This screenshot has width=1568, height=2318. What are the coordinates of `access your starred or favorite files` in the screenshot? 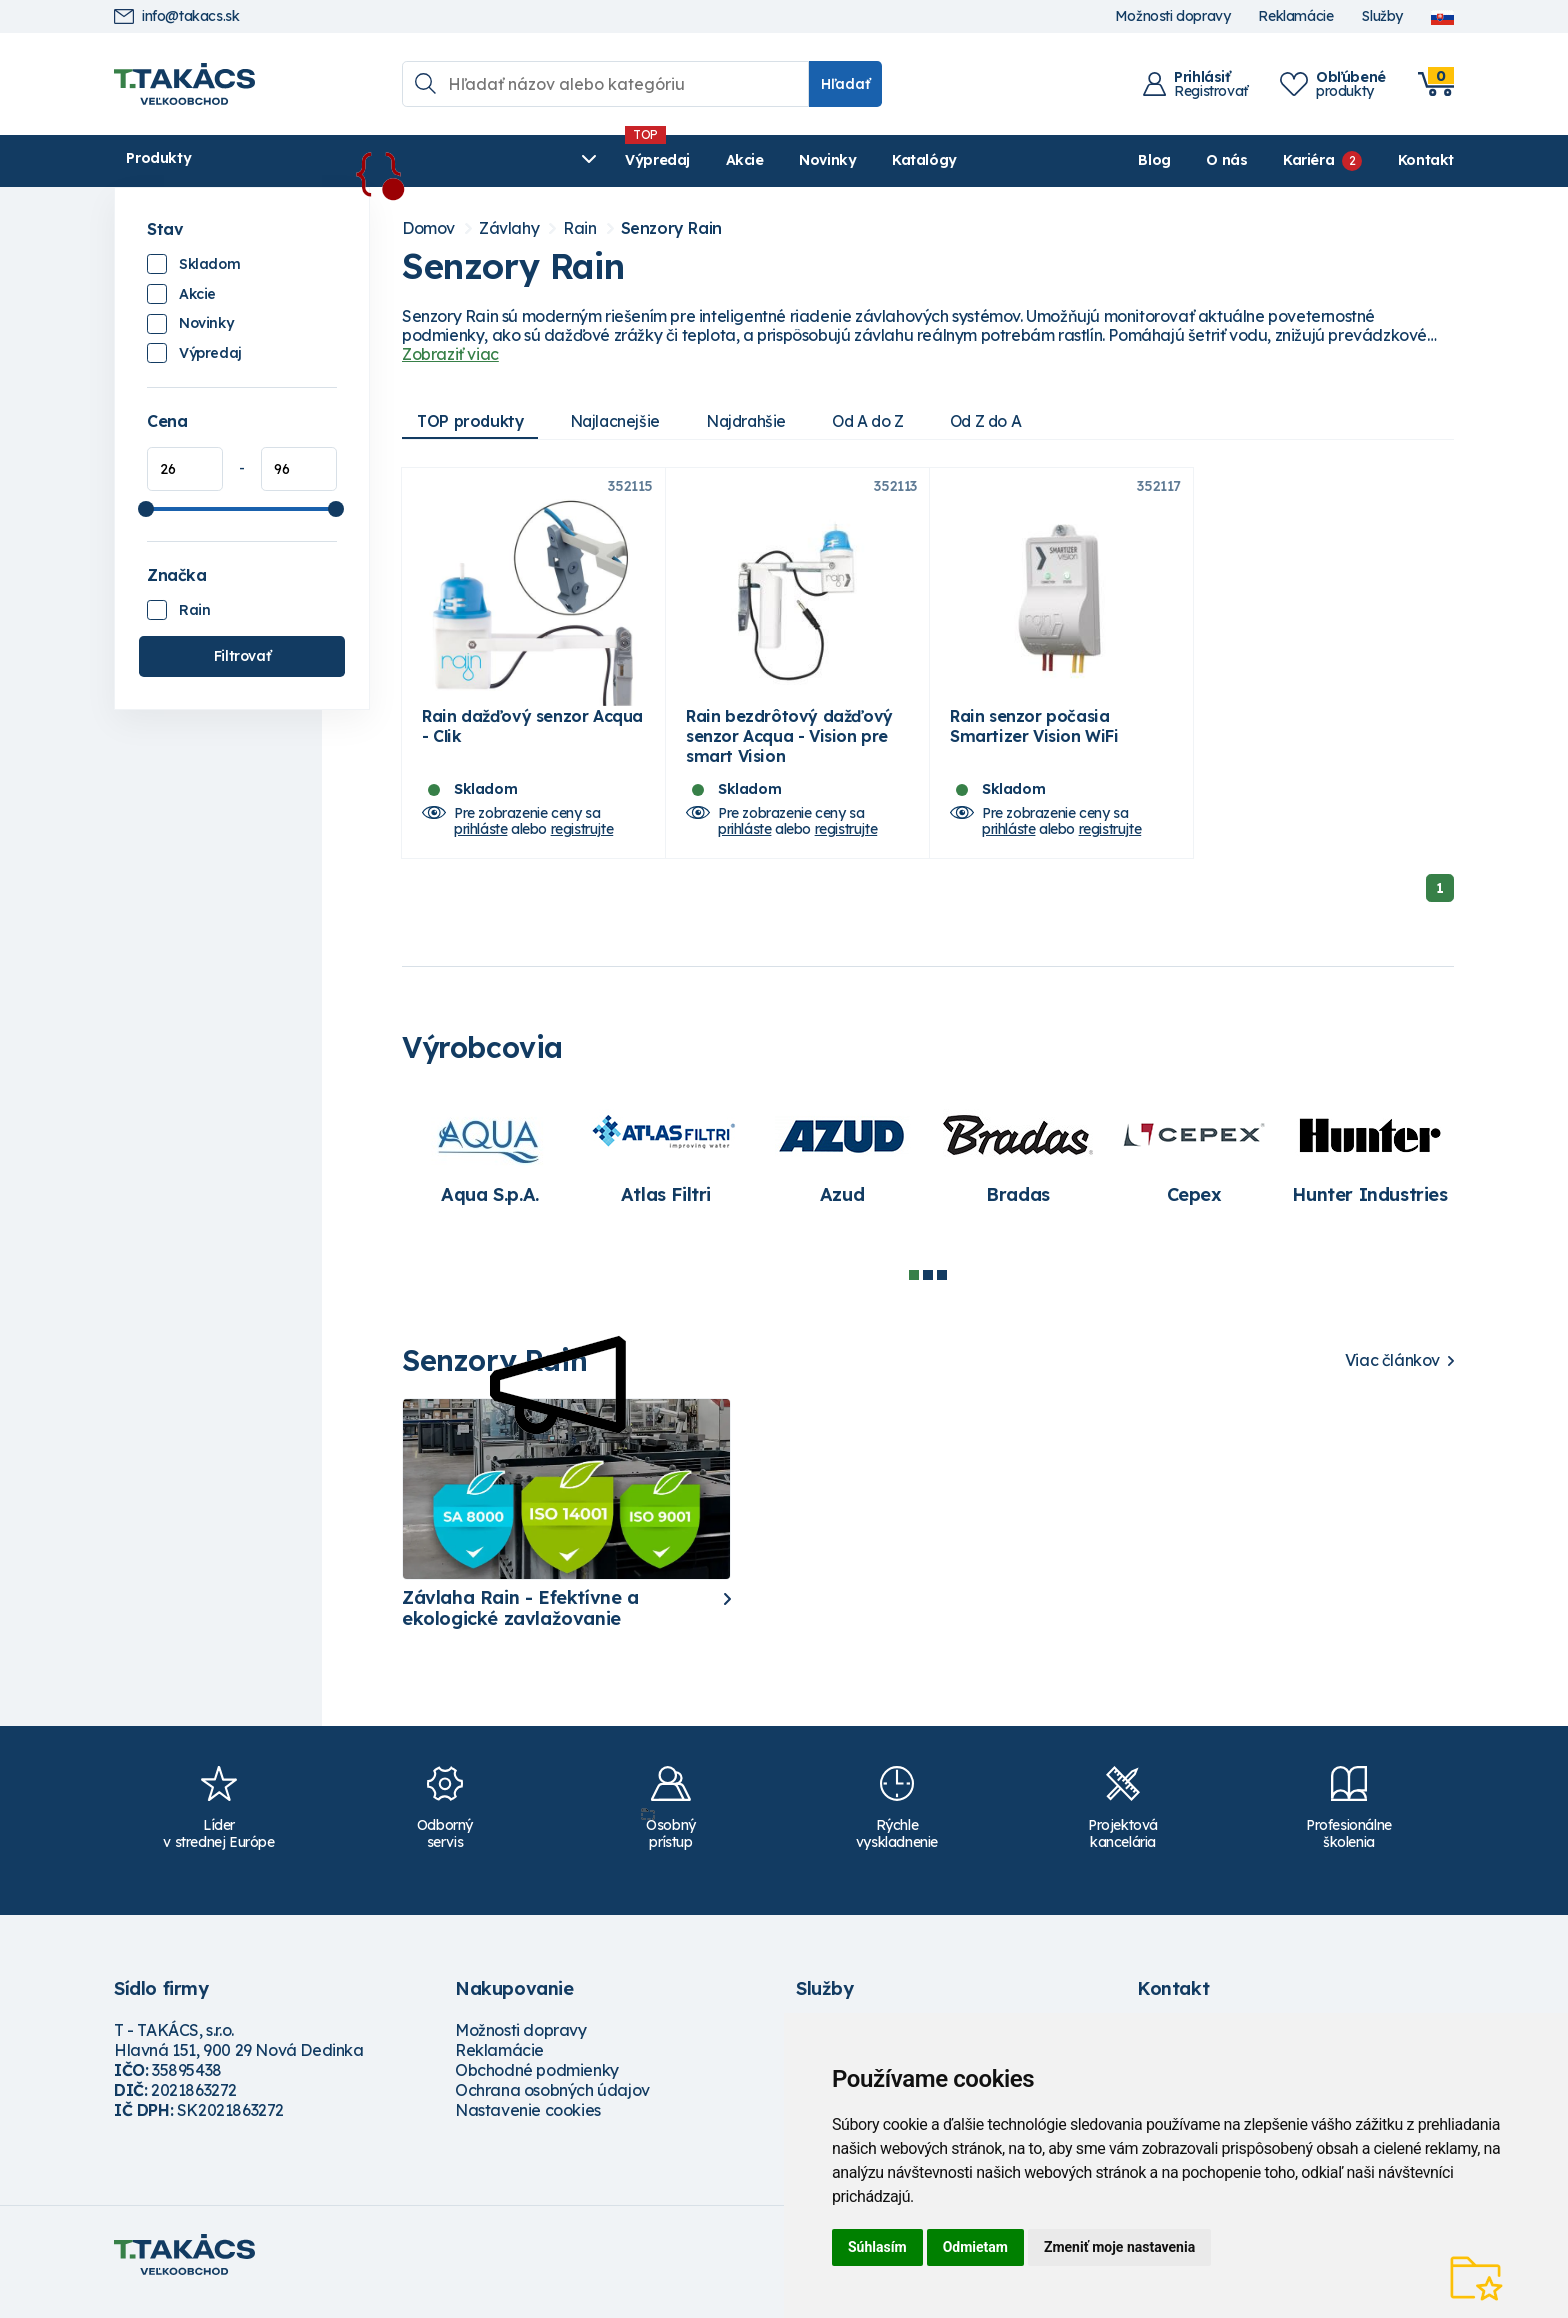 It's located at (1475, 2277).